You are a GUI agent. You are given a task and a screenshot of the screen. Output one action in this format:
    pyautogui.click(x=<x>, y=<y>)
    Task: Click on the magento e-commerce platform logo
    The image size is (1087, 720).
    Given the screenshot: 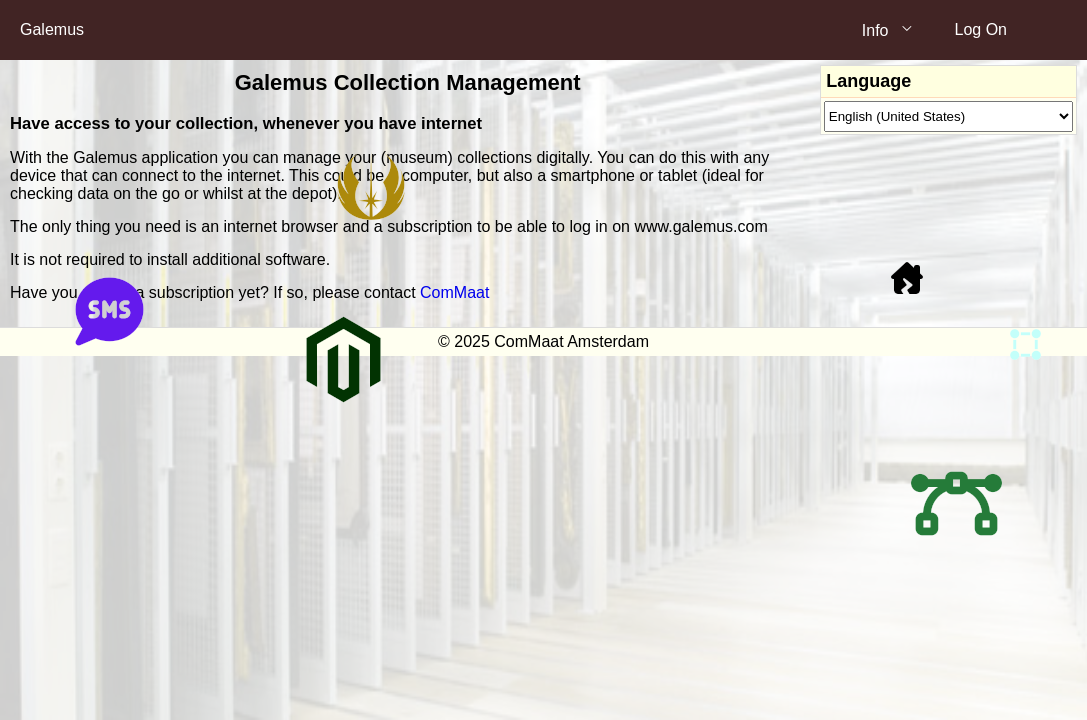 What is the action you would take?
    pyautogui.click(x=343, y=359)
    